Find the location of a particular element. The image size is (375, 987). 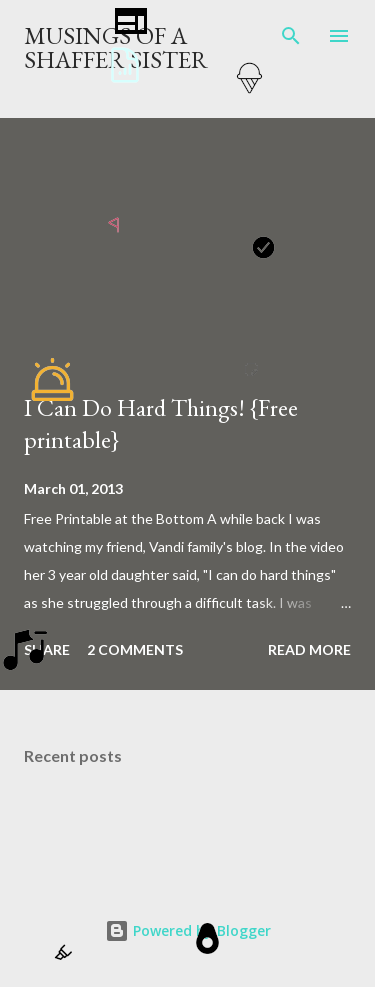

highlight or mark selected text is located at coordinates (63, 953).